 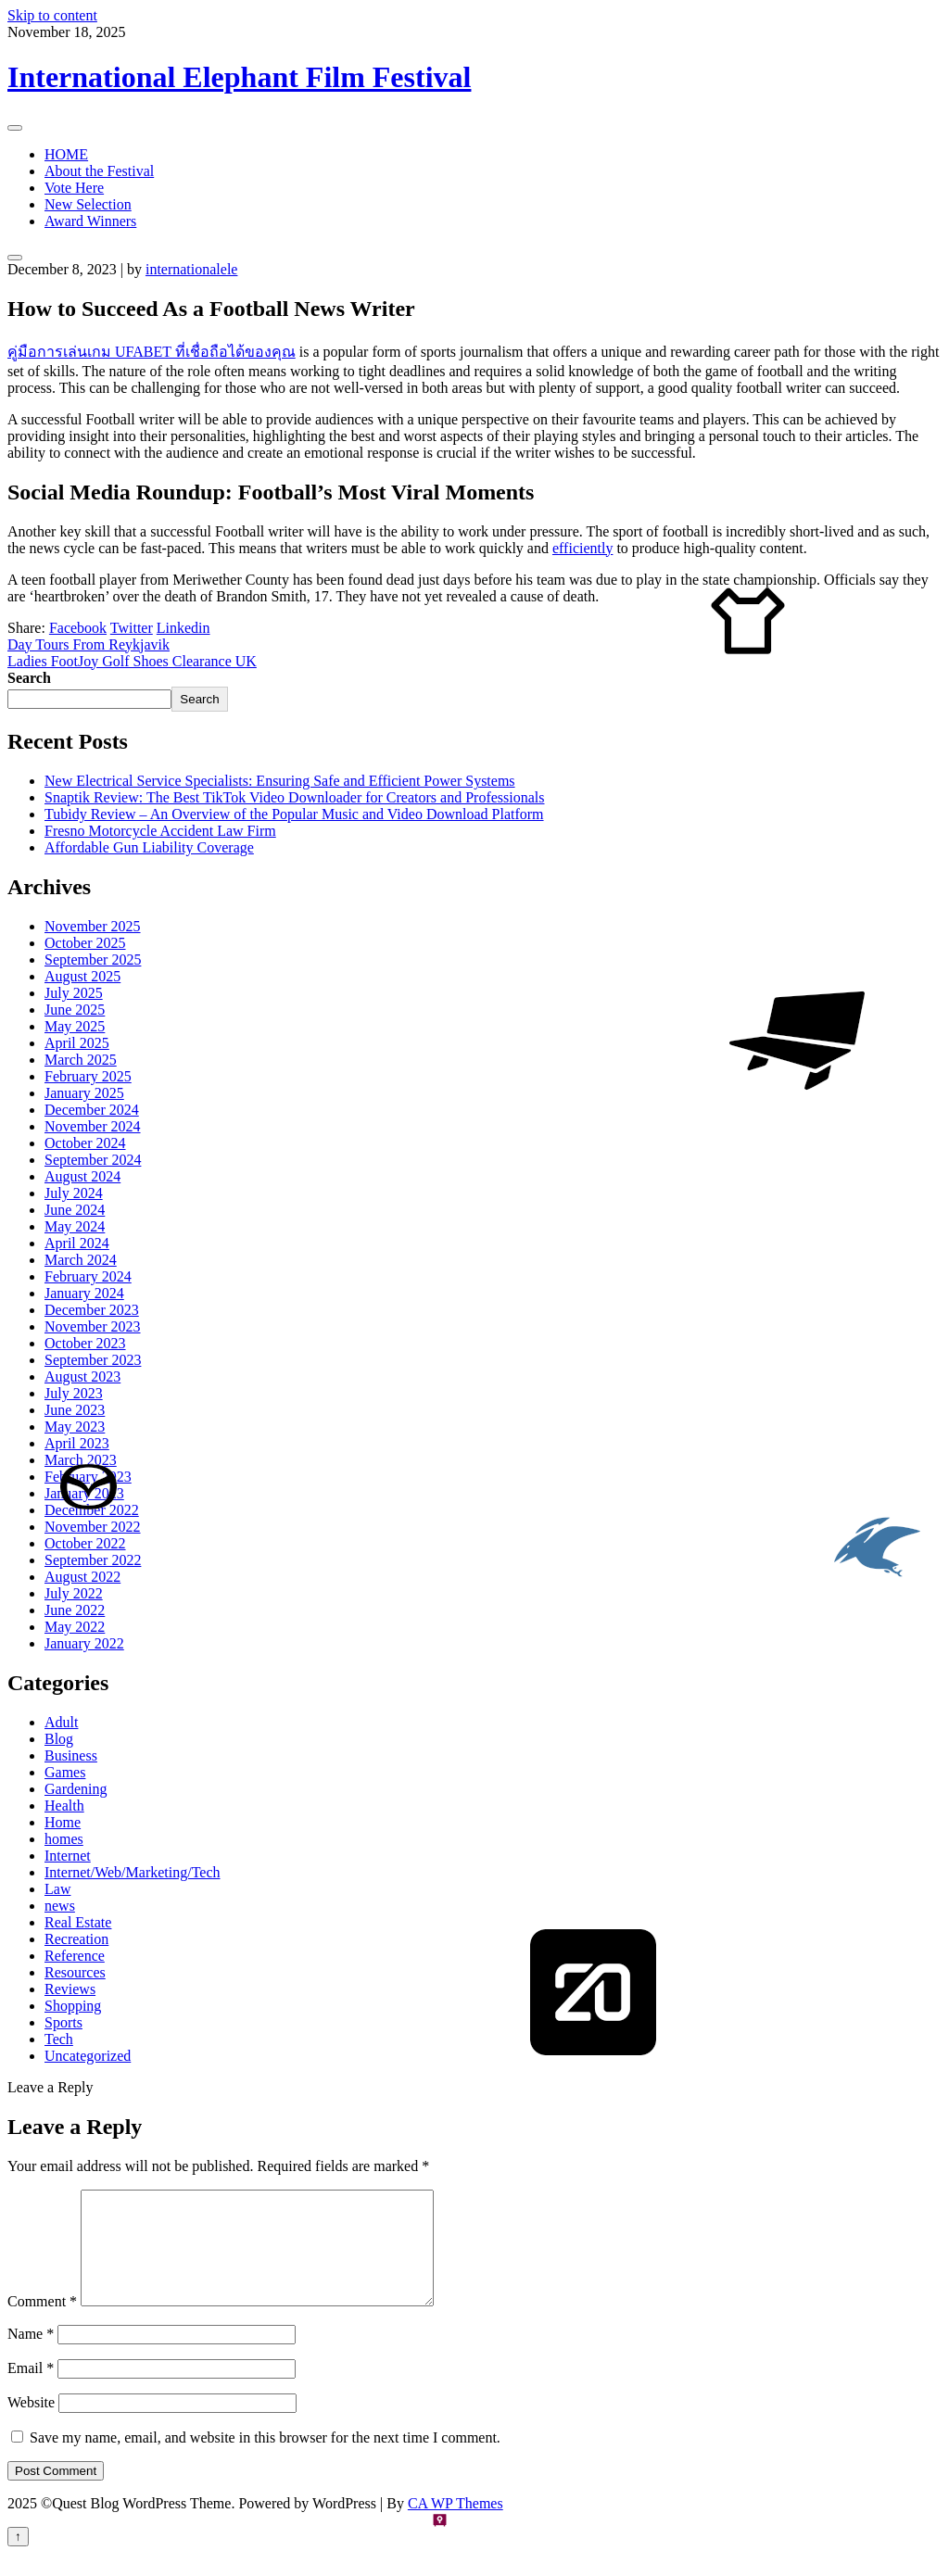 I want to click on mazda brand logo, so click(x=88, y=1486).